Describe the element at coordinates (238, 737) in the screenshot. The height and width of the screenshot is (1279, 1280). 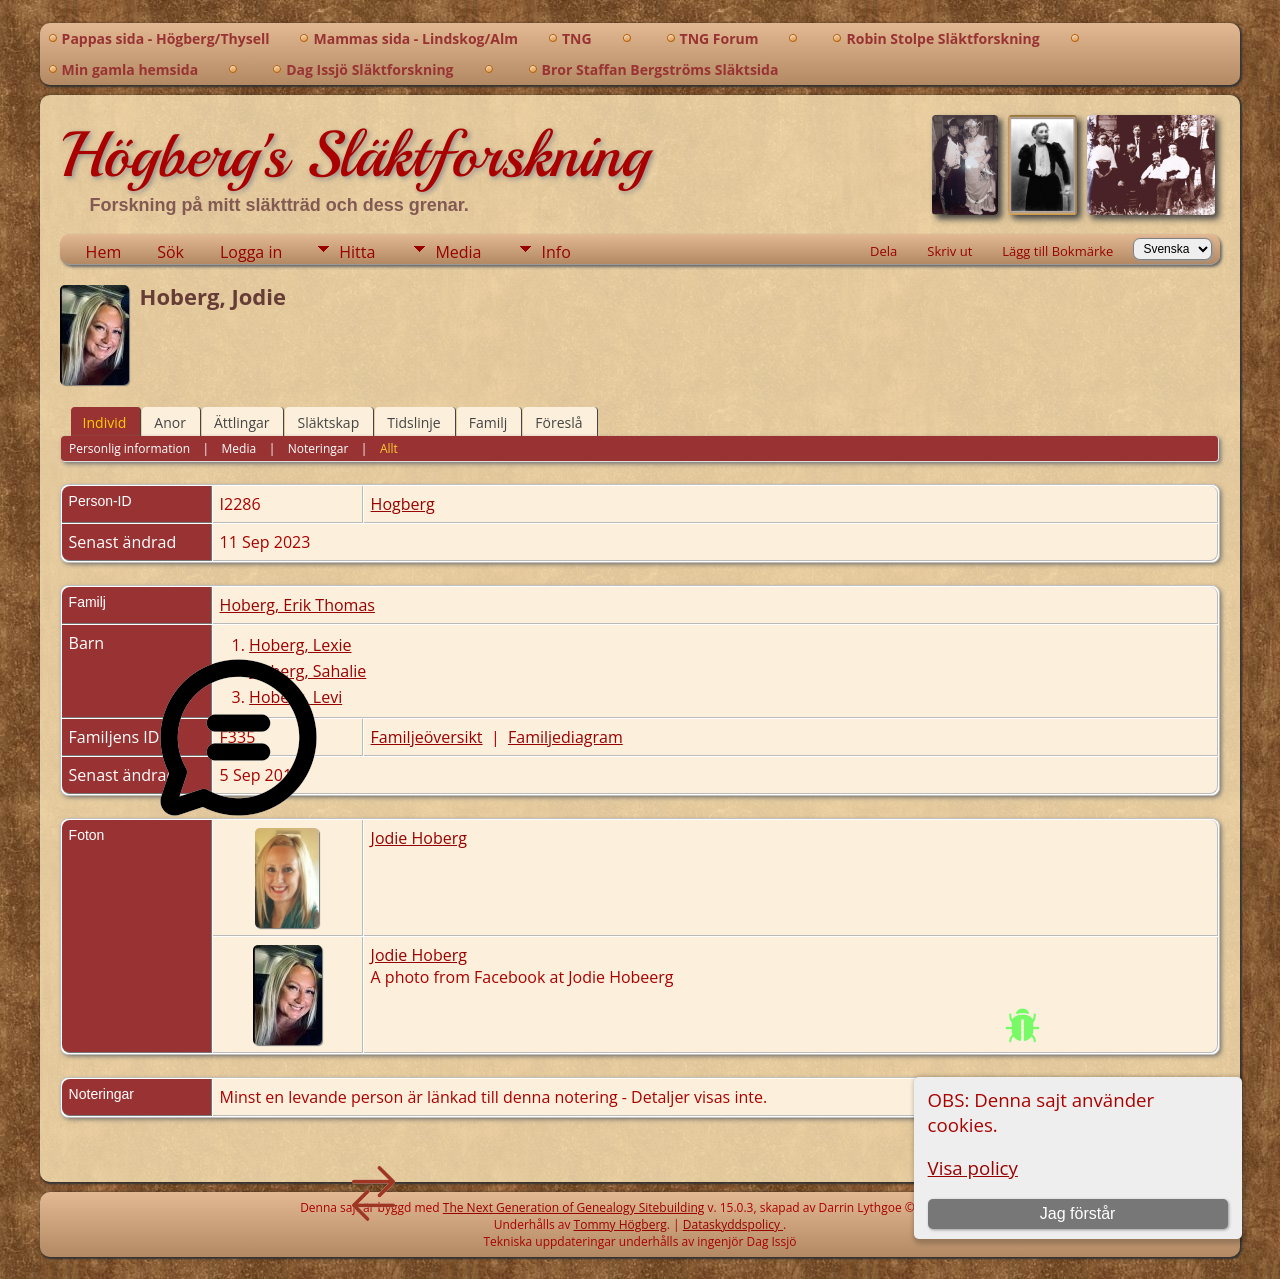
I see `open chat or messaging` at that location.